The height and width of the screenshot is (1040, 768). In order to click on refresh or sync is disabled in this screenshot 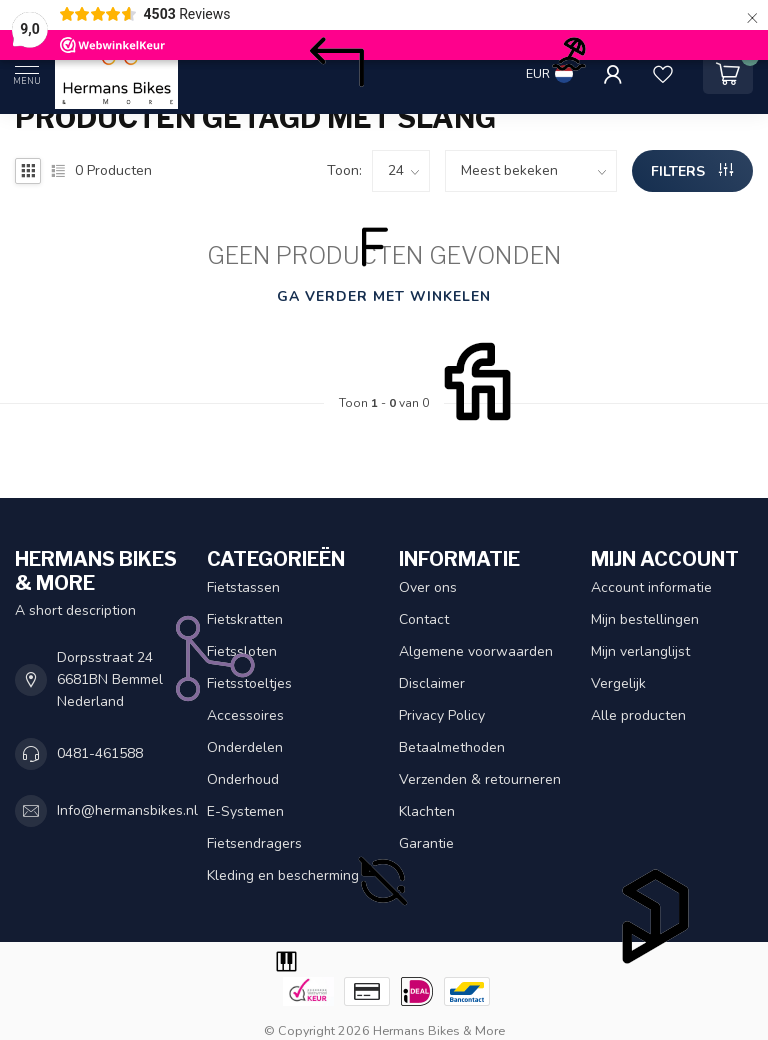, I will do `click(383, 881)`.